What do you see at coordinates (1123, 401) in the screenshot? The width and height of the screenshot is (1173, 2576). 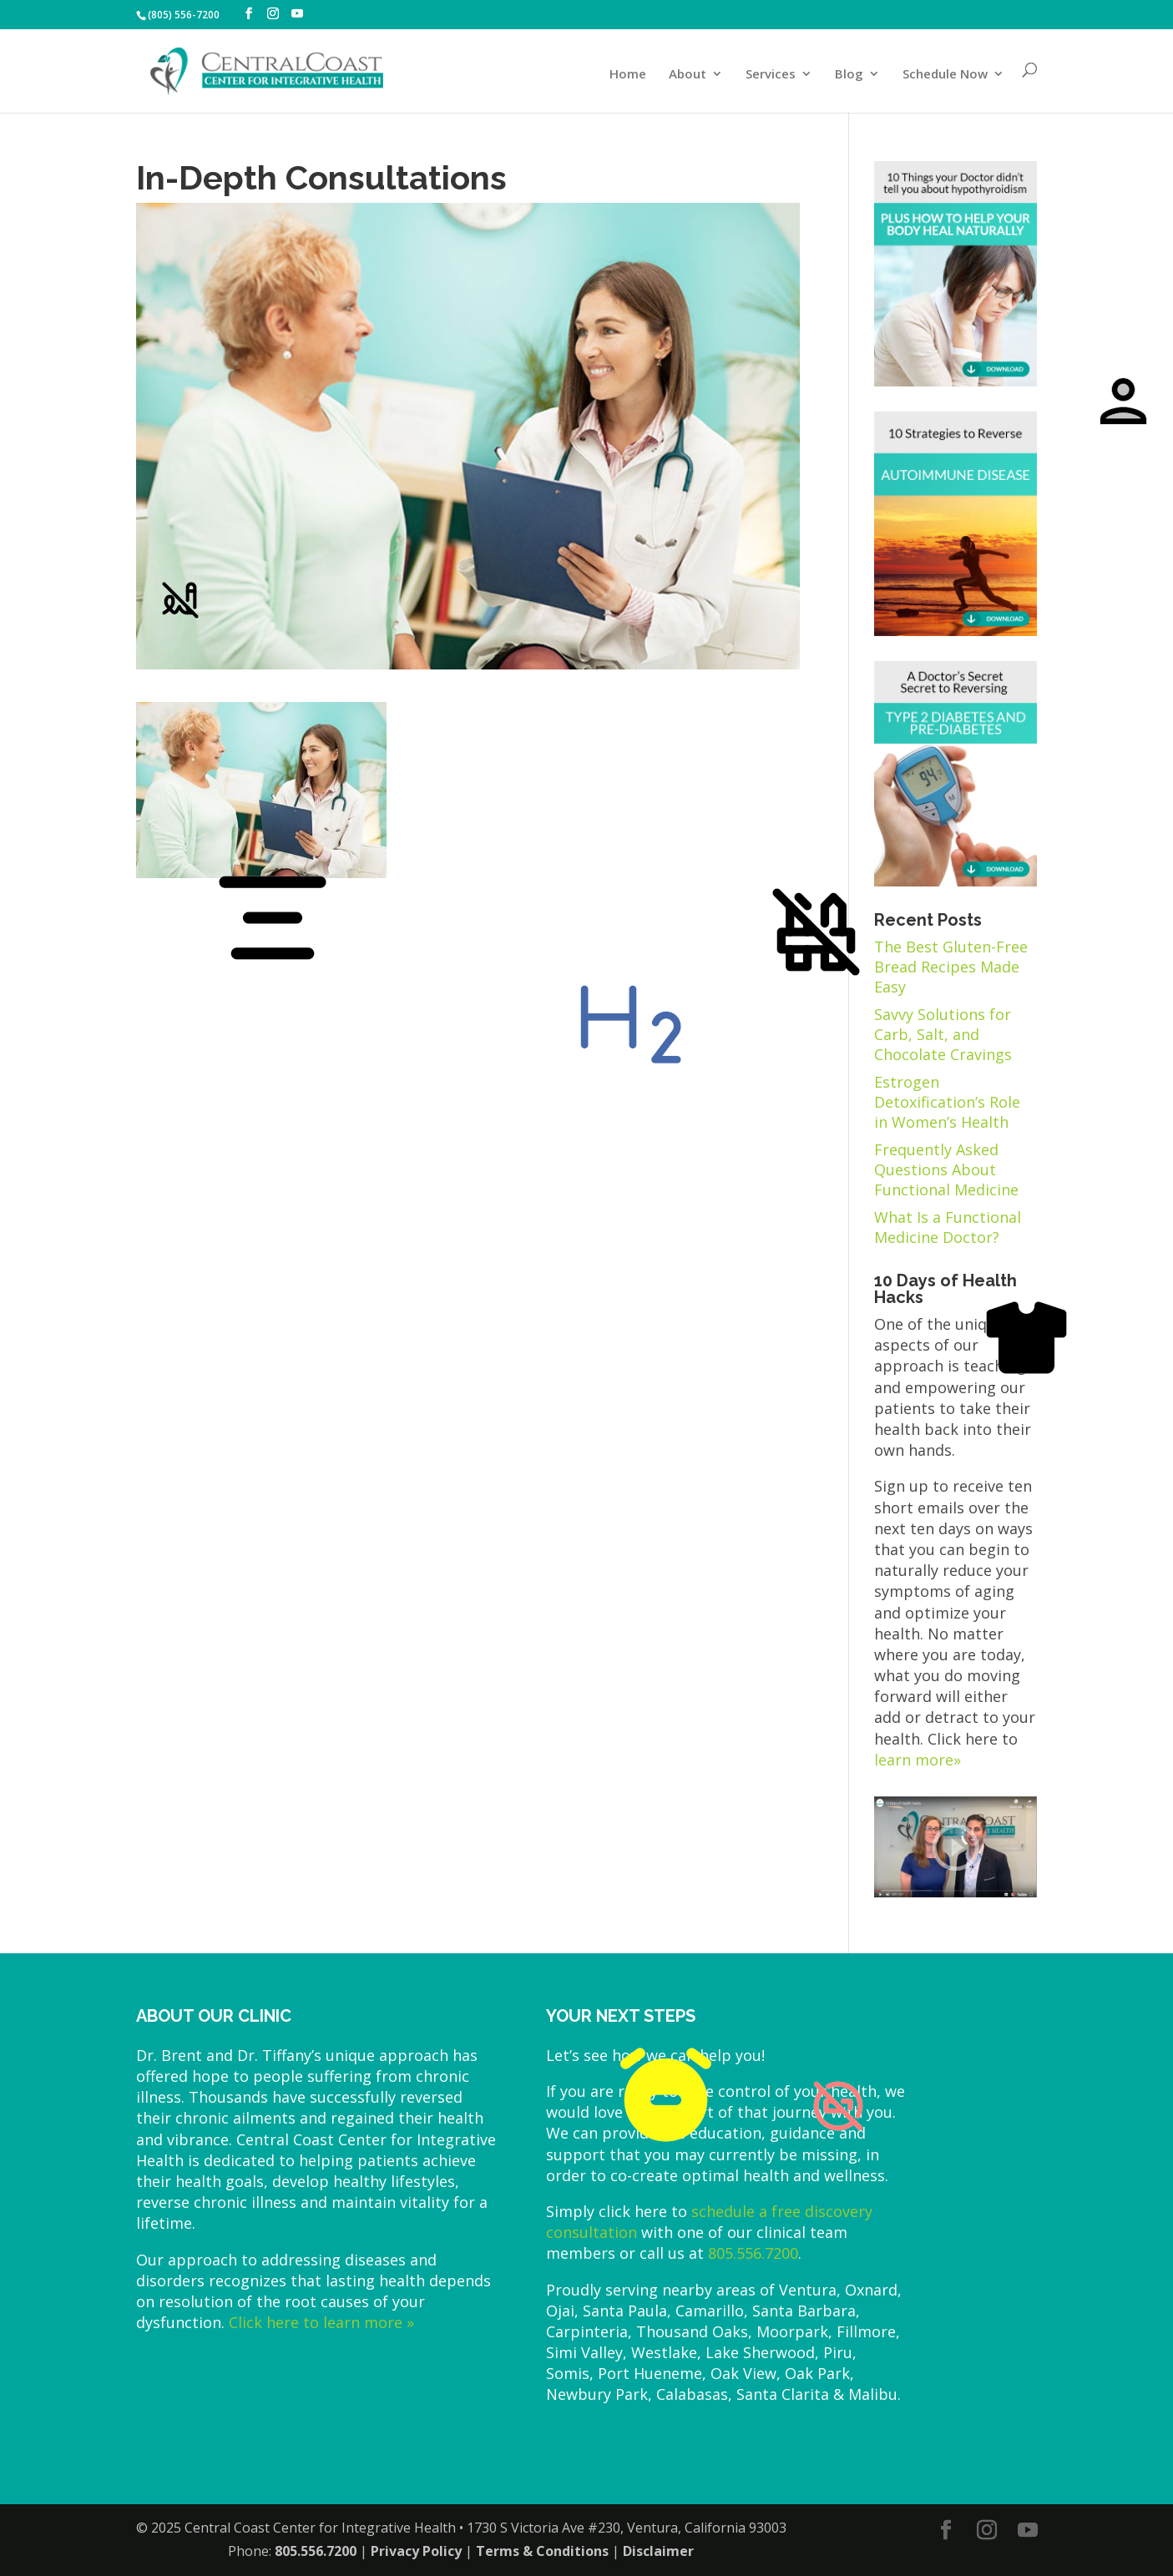 I see `view your profile` at bounding box center [1123, 401].